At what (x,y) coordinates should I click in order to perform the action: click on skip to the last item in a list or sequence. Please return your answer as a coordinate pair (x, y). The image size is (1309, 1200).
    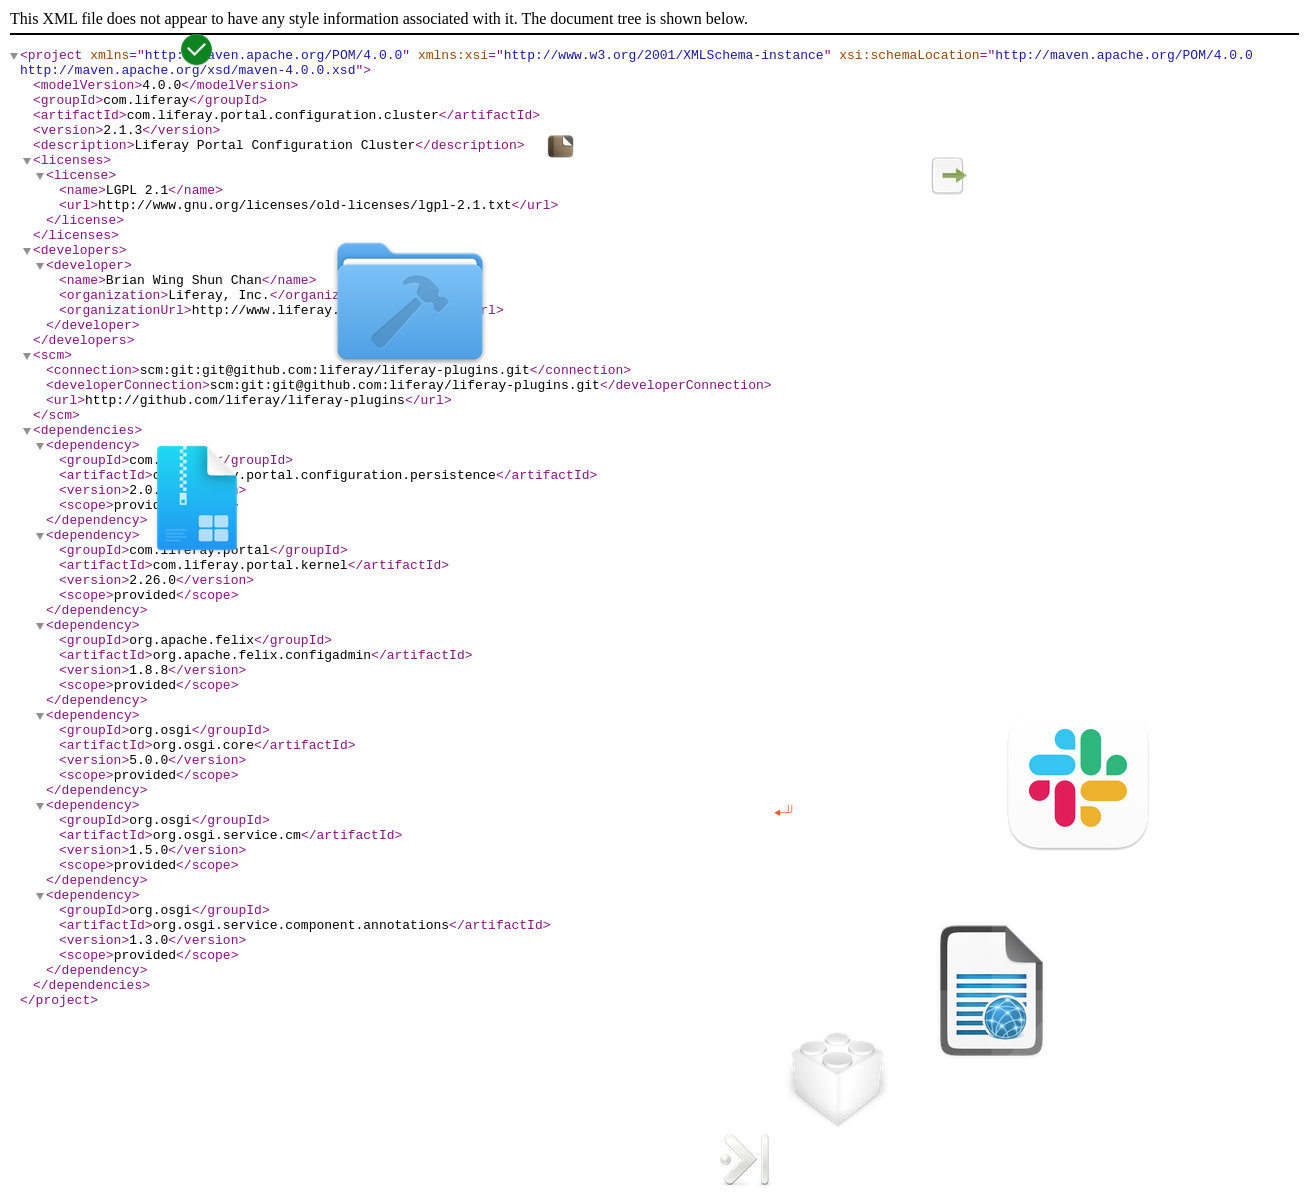
    Looking at the image, I should click on (745, 1159).